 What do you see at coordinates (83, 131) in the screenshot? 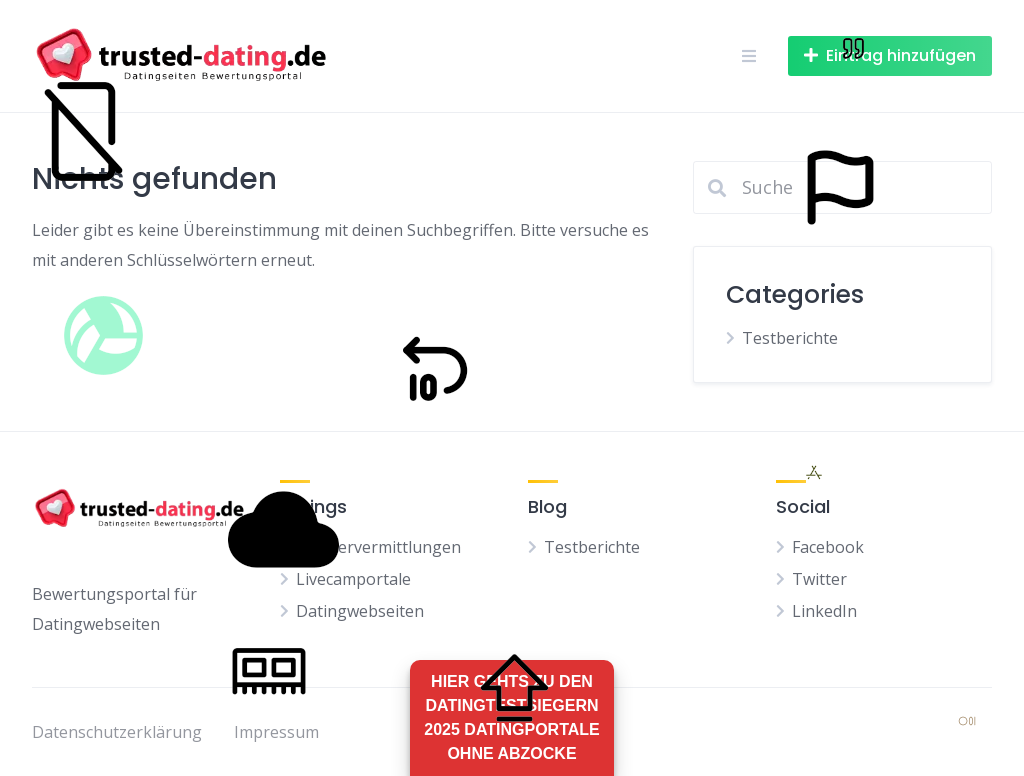
I see `mobile device unavailable or disabled` at bounding box center [83, 131].